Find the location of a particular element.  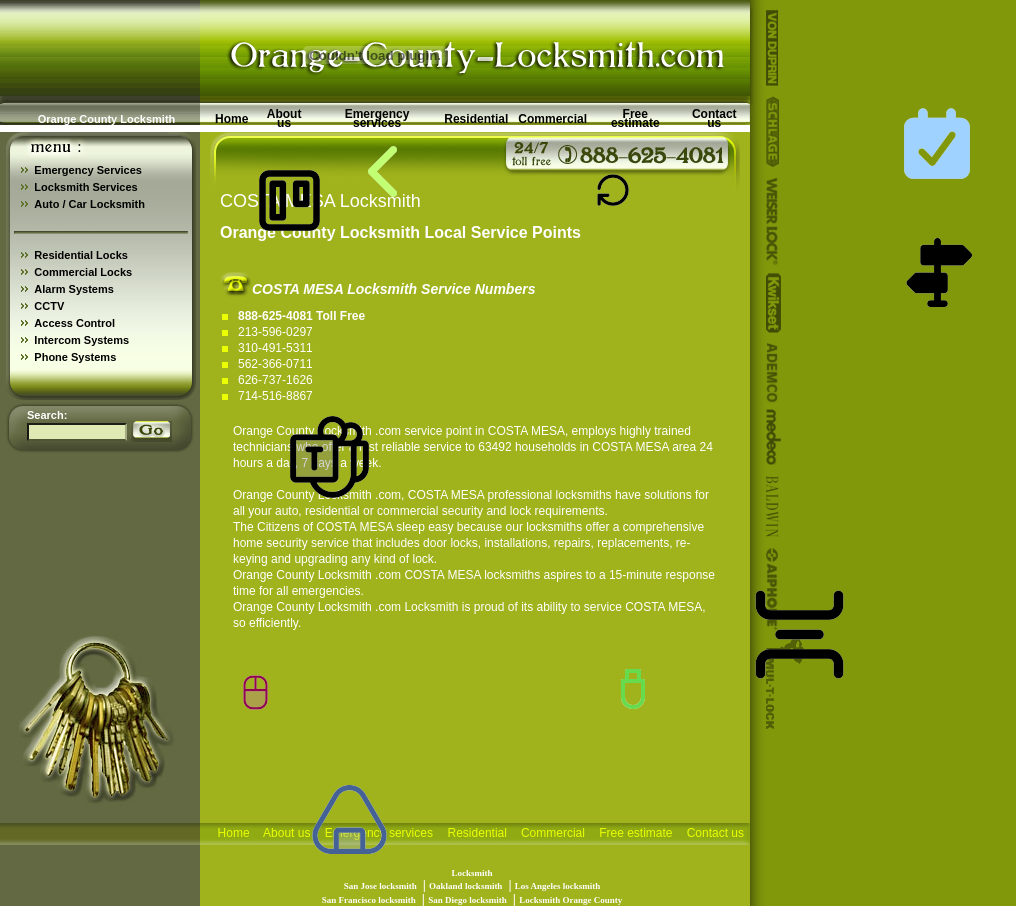

go back to the previous screen is located at coordinates (382, 171).